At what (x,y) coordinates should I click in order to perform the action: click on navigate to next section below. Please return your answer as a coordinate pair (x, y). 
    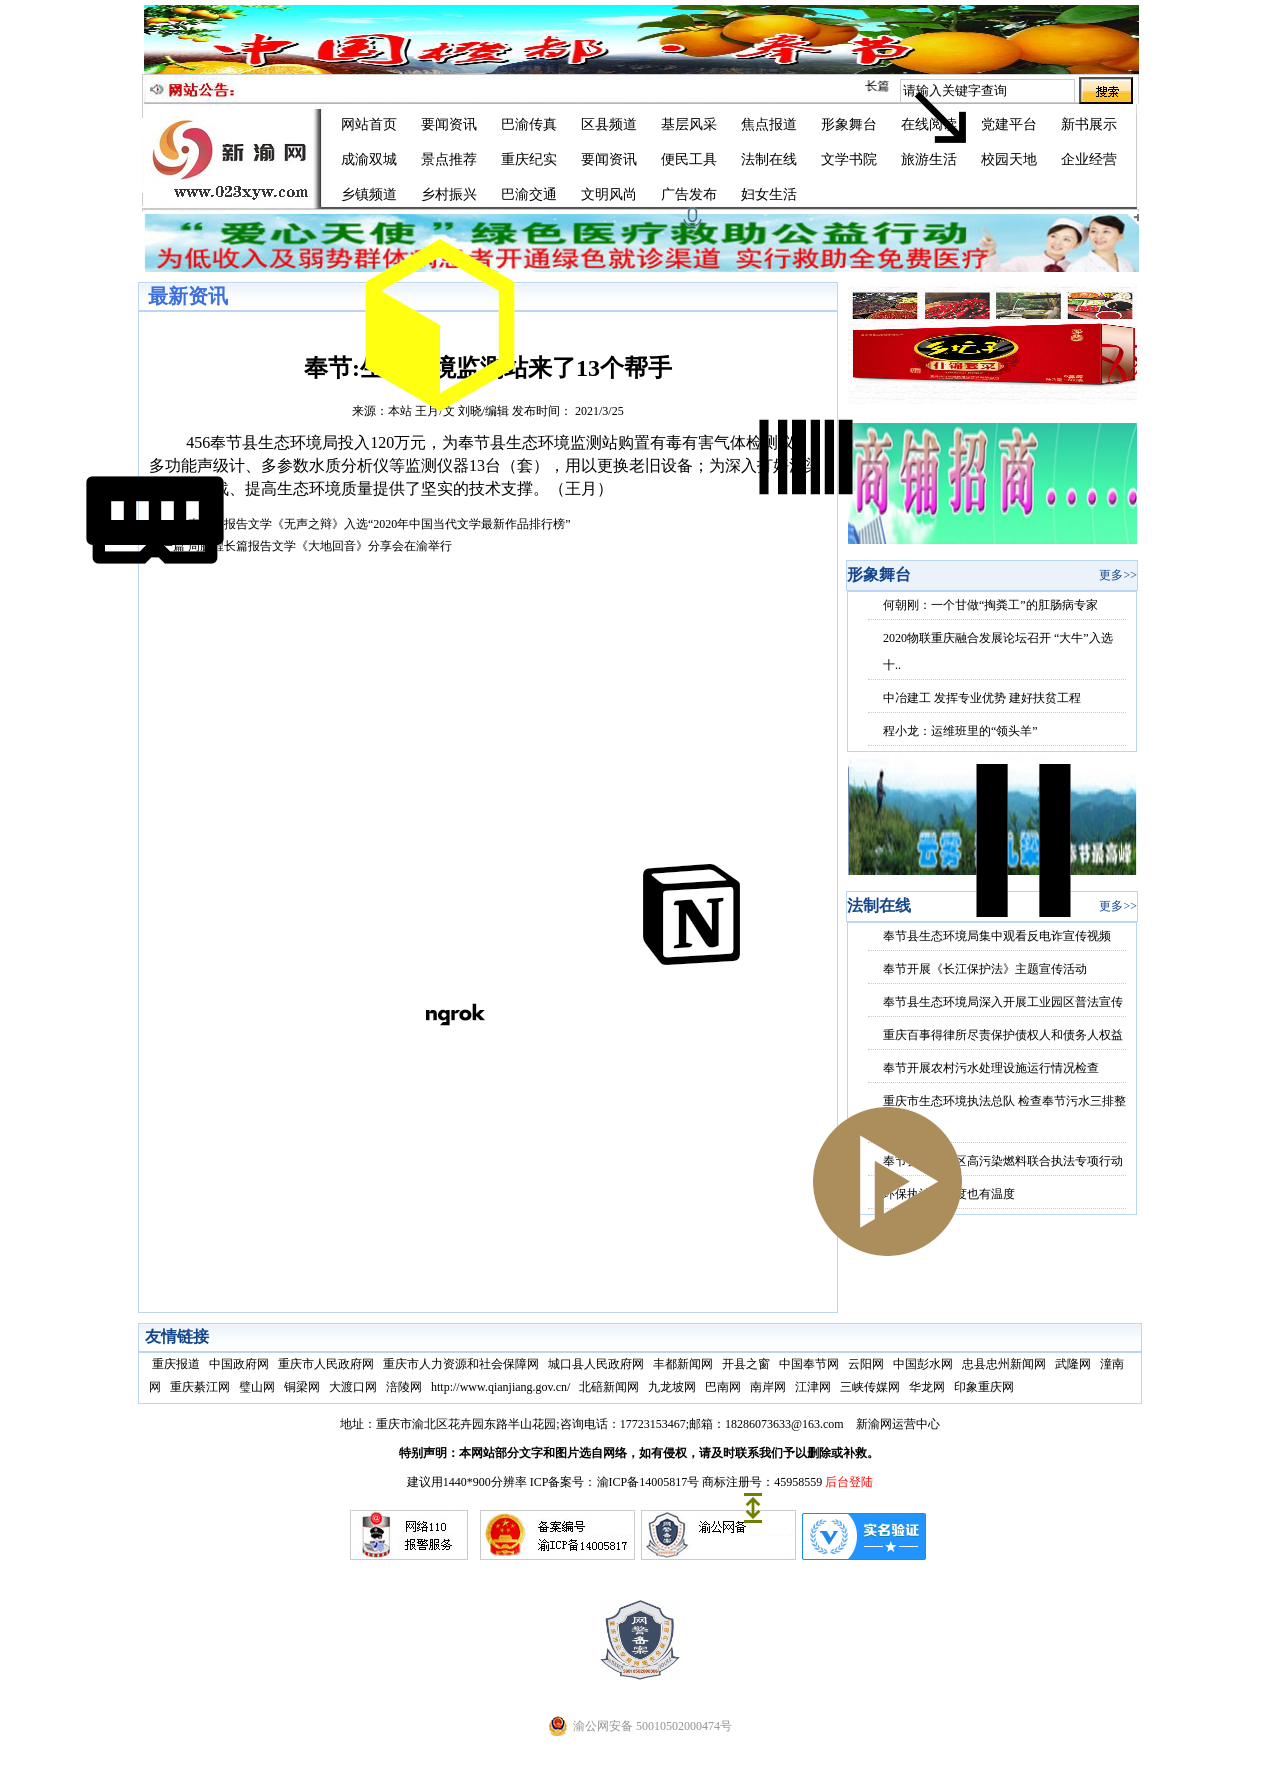
    Looking at the image, I should click on (941, 118).